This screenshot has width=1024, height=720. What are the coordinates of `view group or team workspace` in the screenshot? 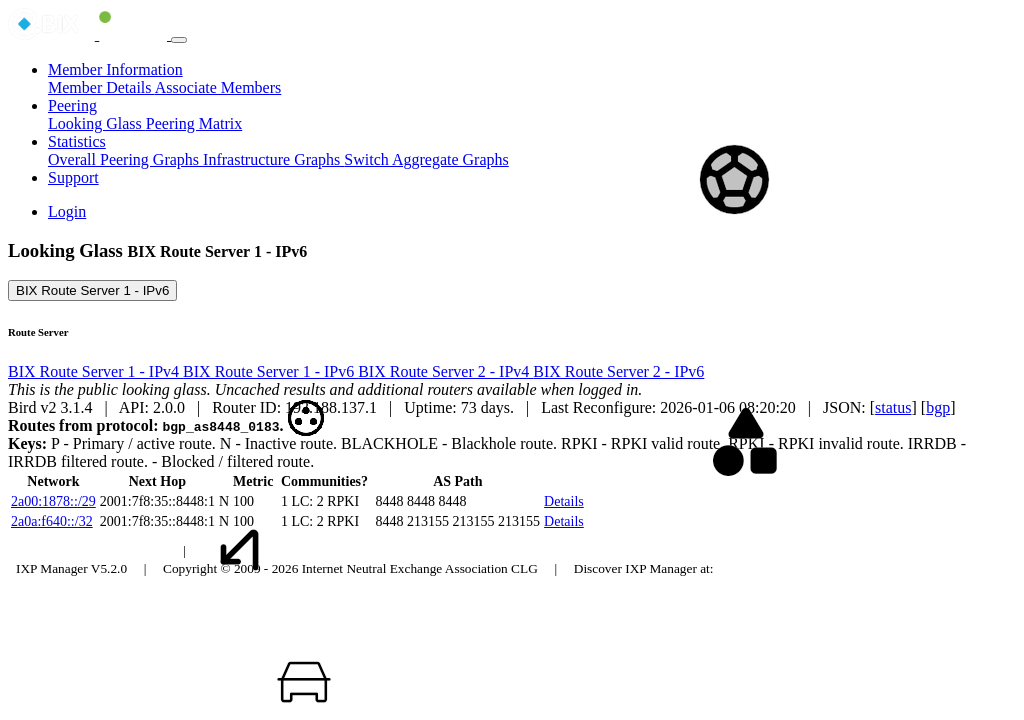 It's located at (306, 418).